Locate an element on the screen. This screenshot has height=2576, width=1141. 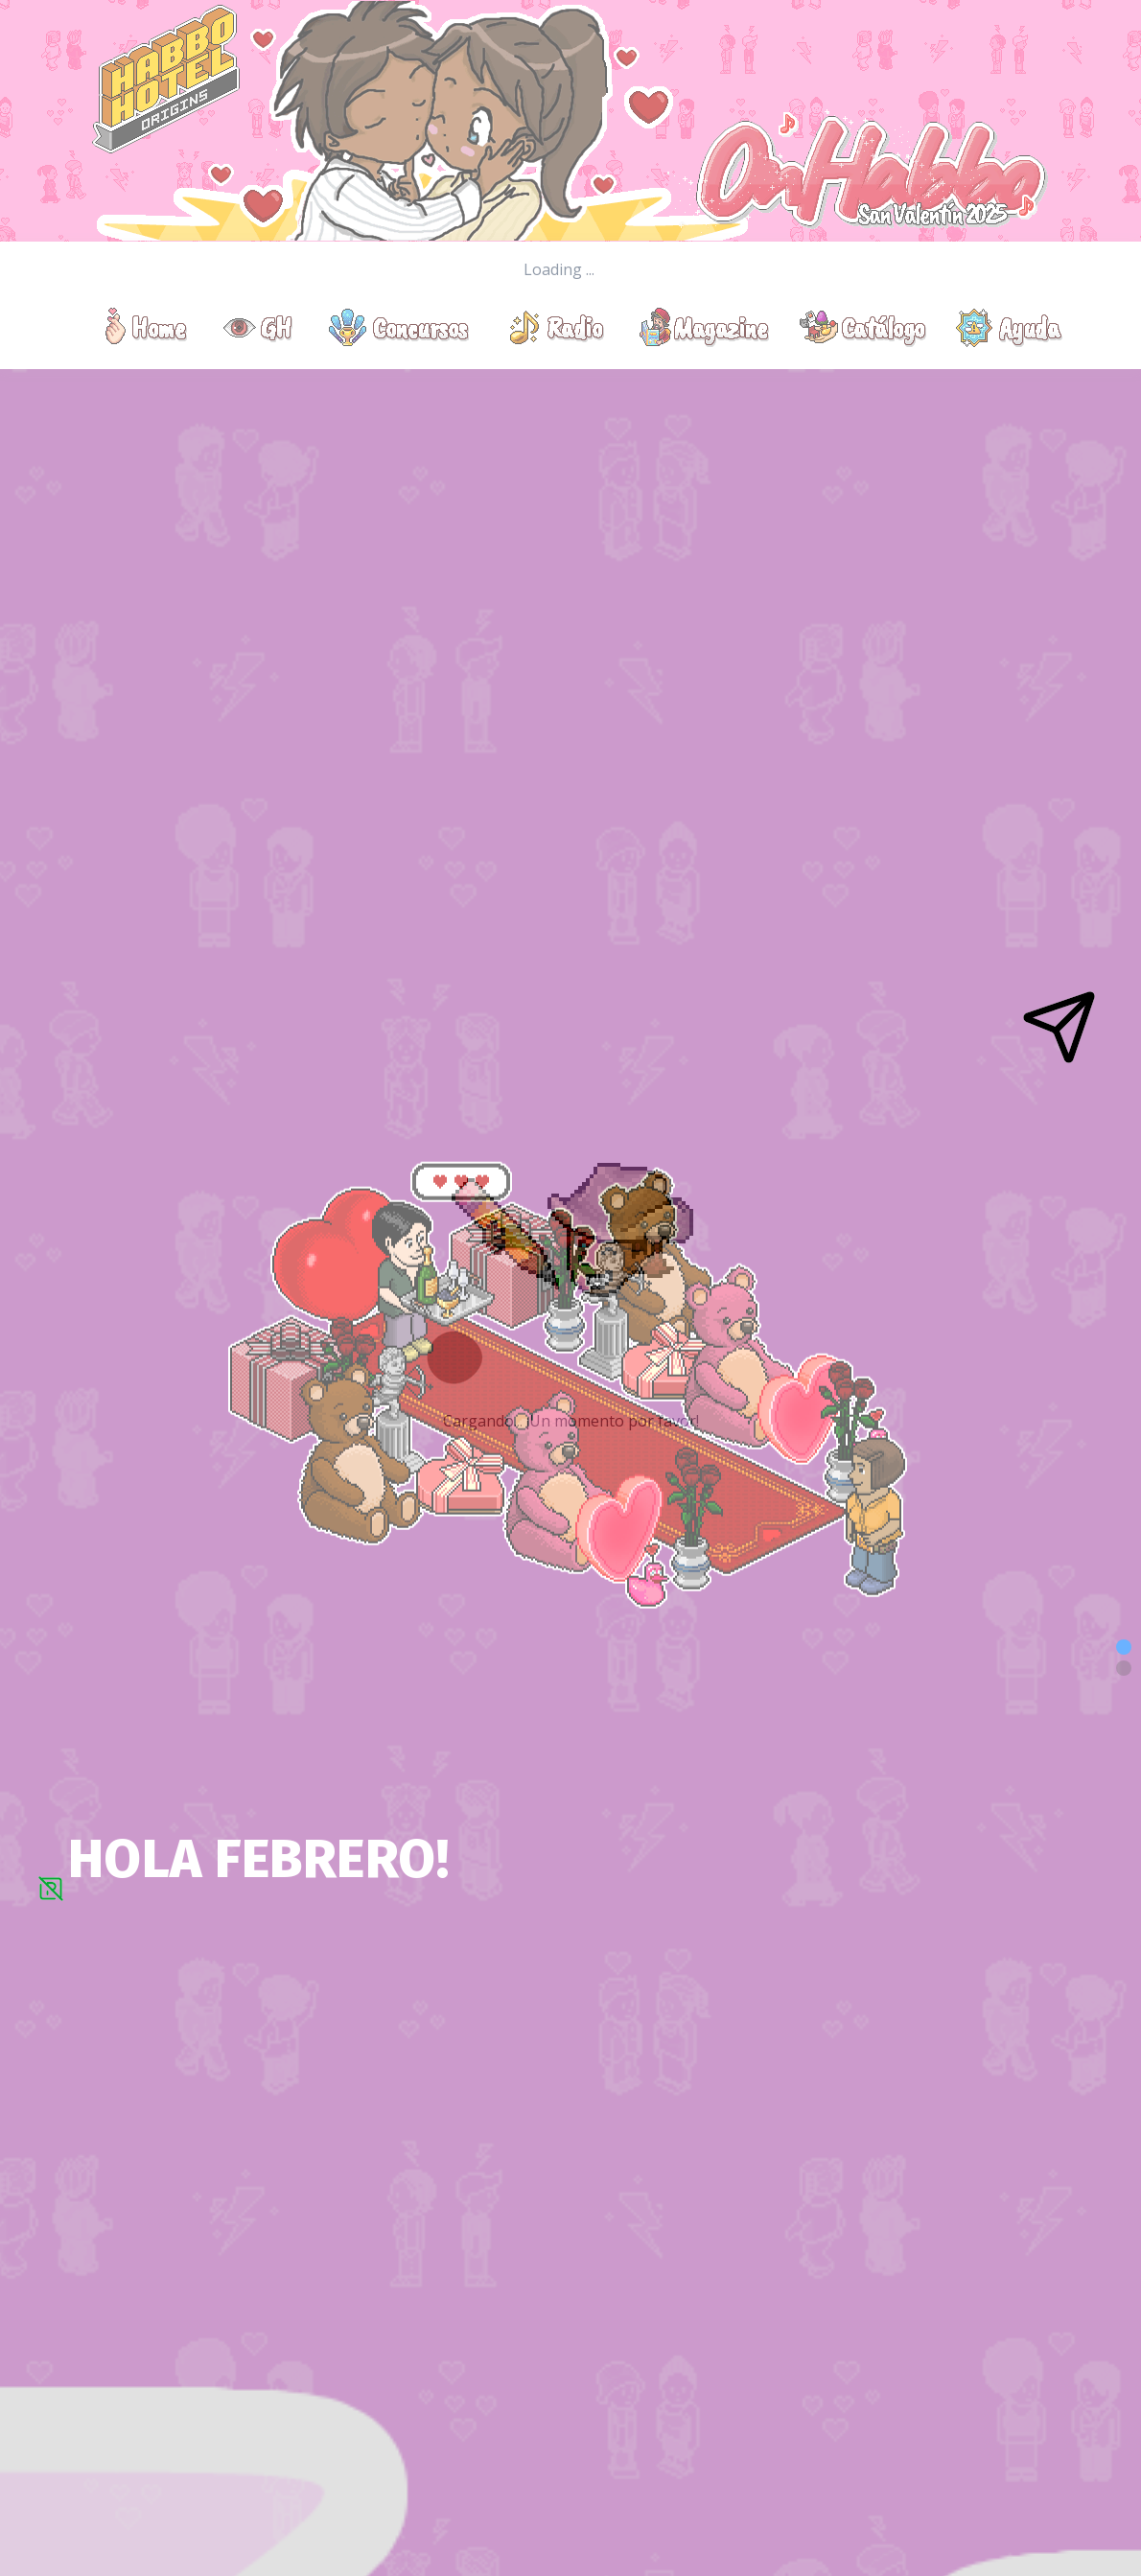
send a message is located at coordinates (1059, 1027).